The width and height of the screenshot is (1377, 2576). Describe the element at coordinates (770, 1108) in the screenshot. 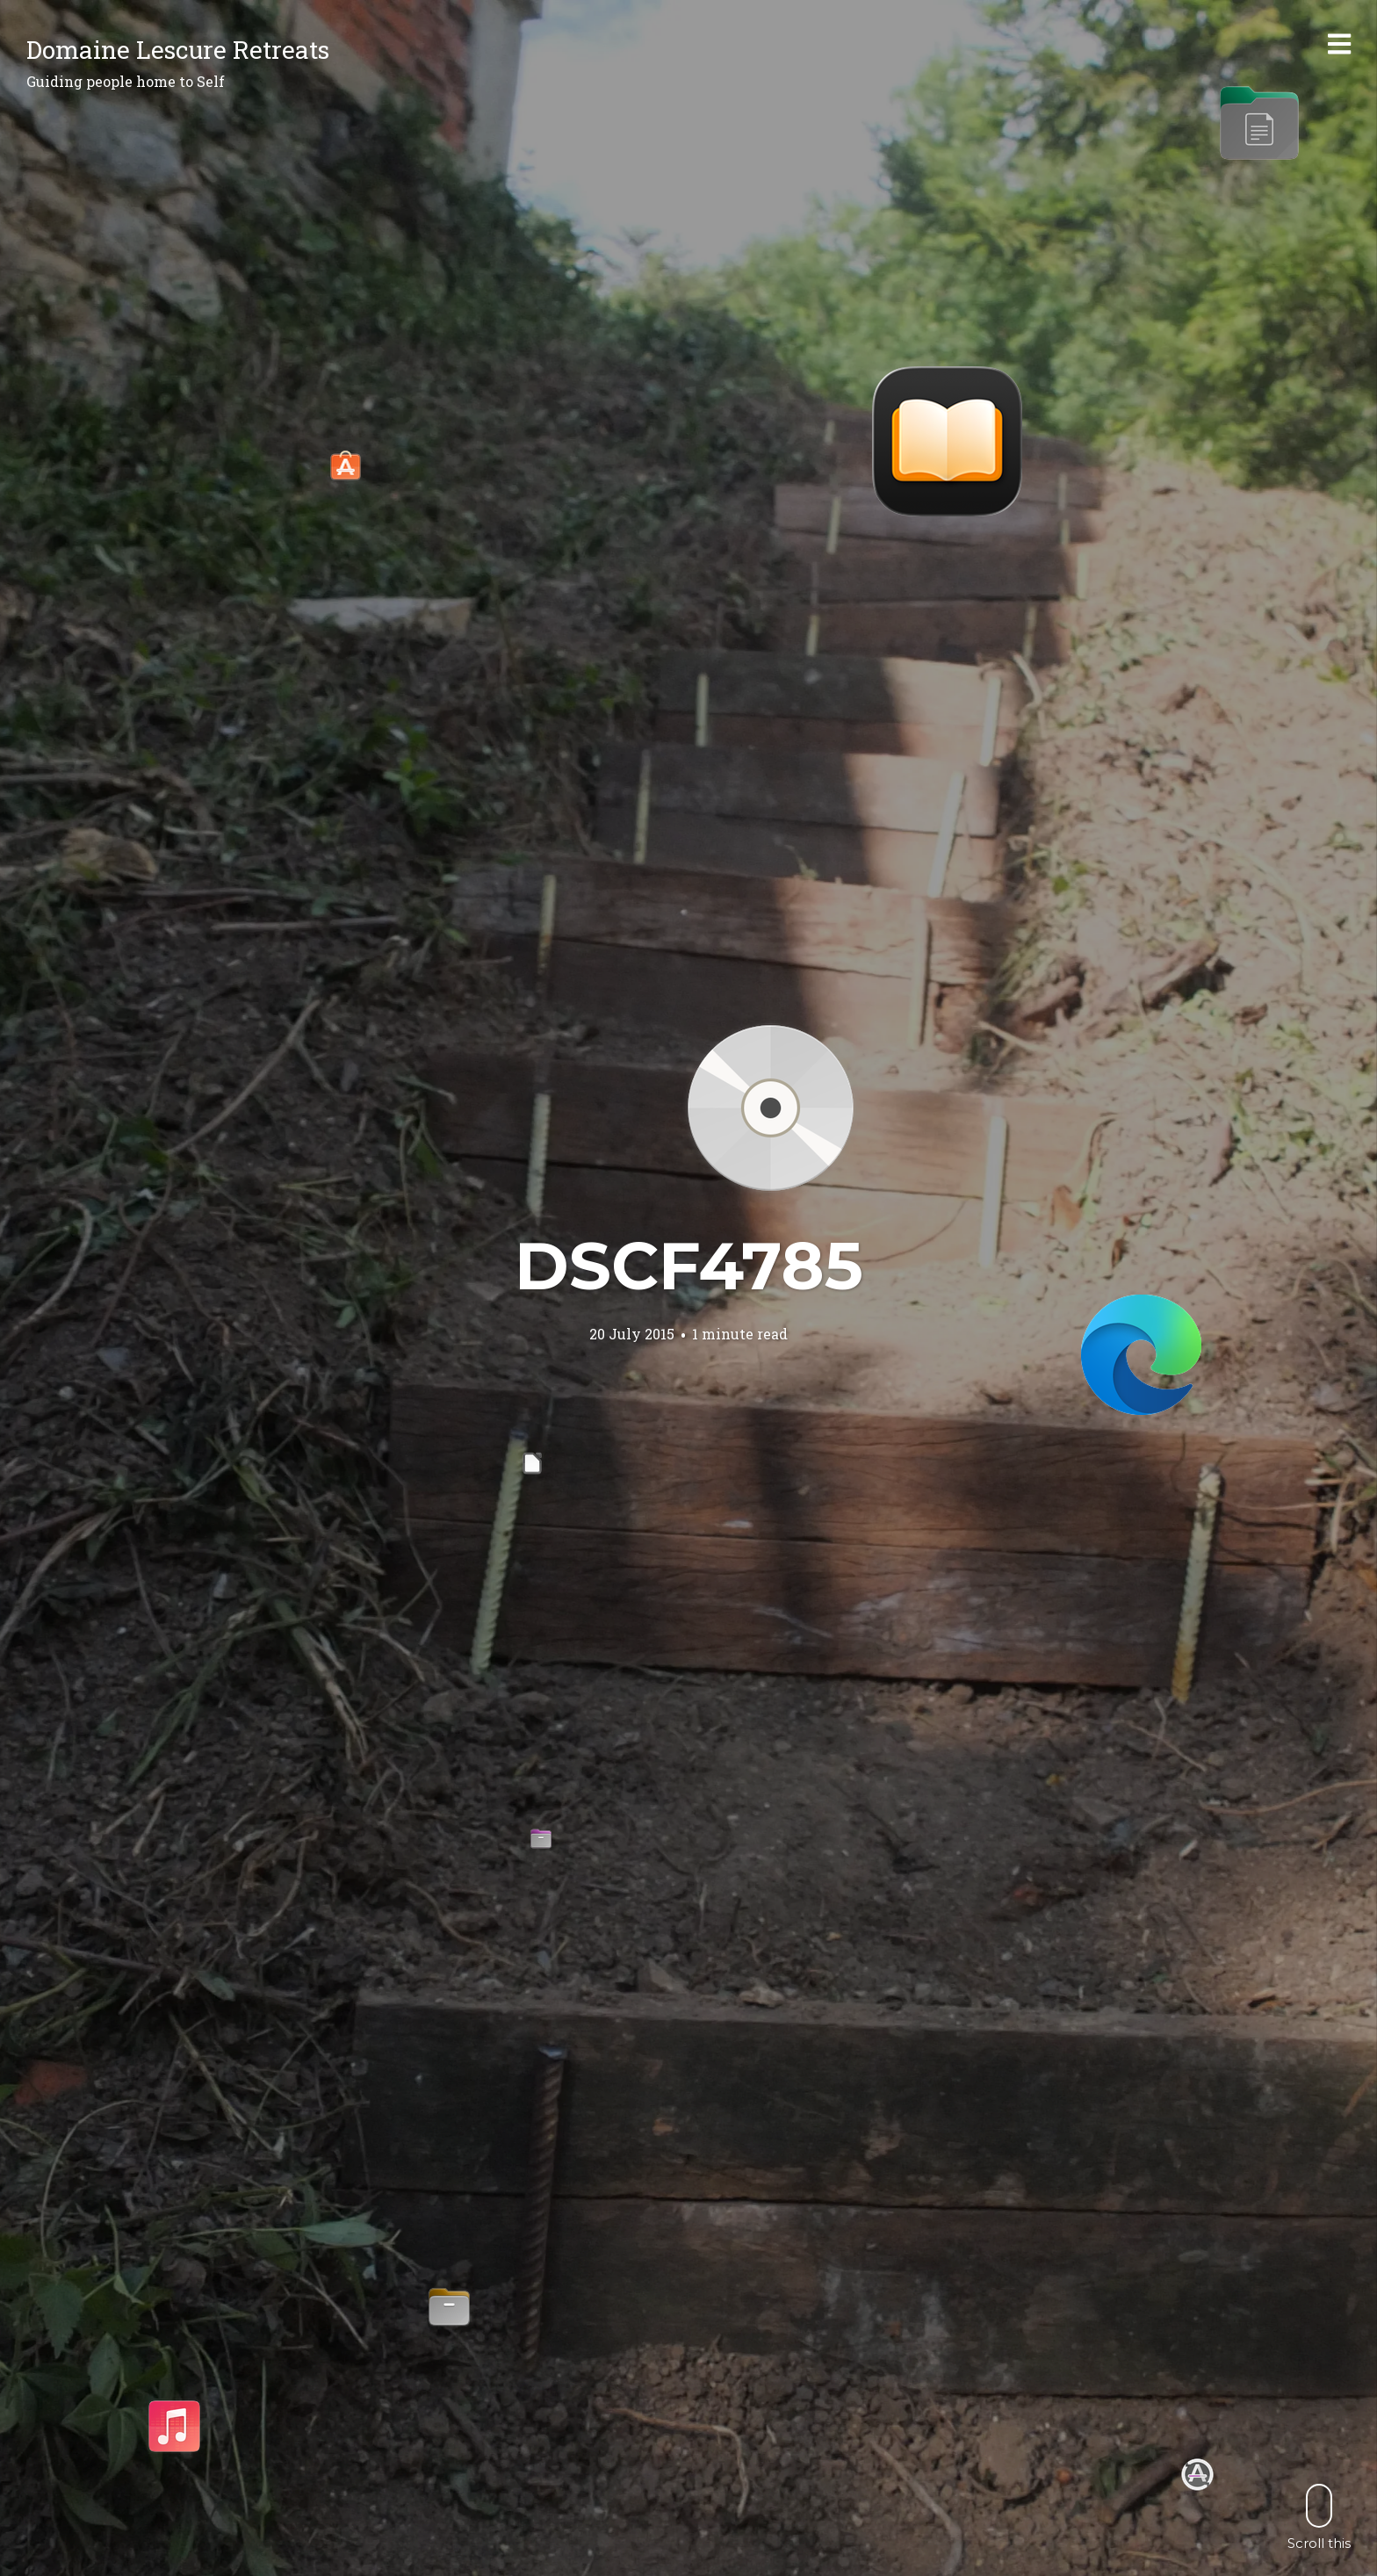

I see `access cd/dvd drive or optical media` at that location.